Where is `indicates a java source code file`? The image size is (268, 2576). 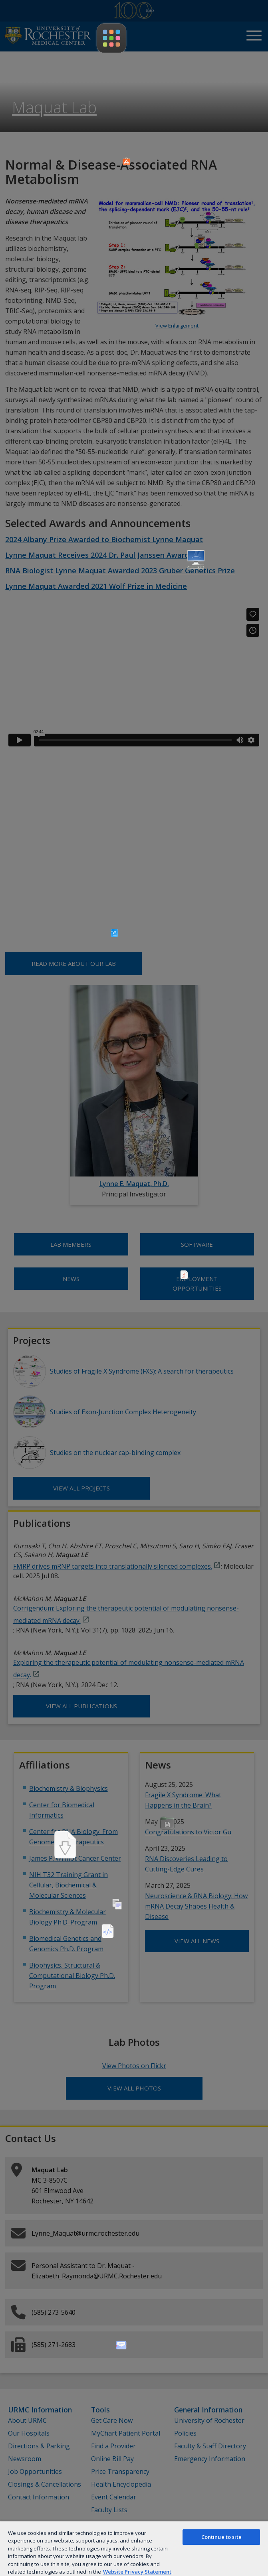 indicates a java source code file is located at coordinates (184, 1275).